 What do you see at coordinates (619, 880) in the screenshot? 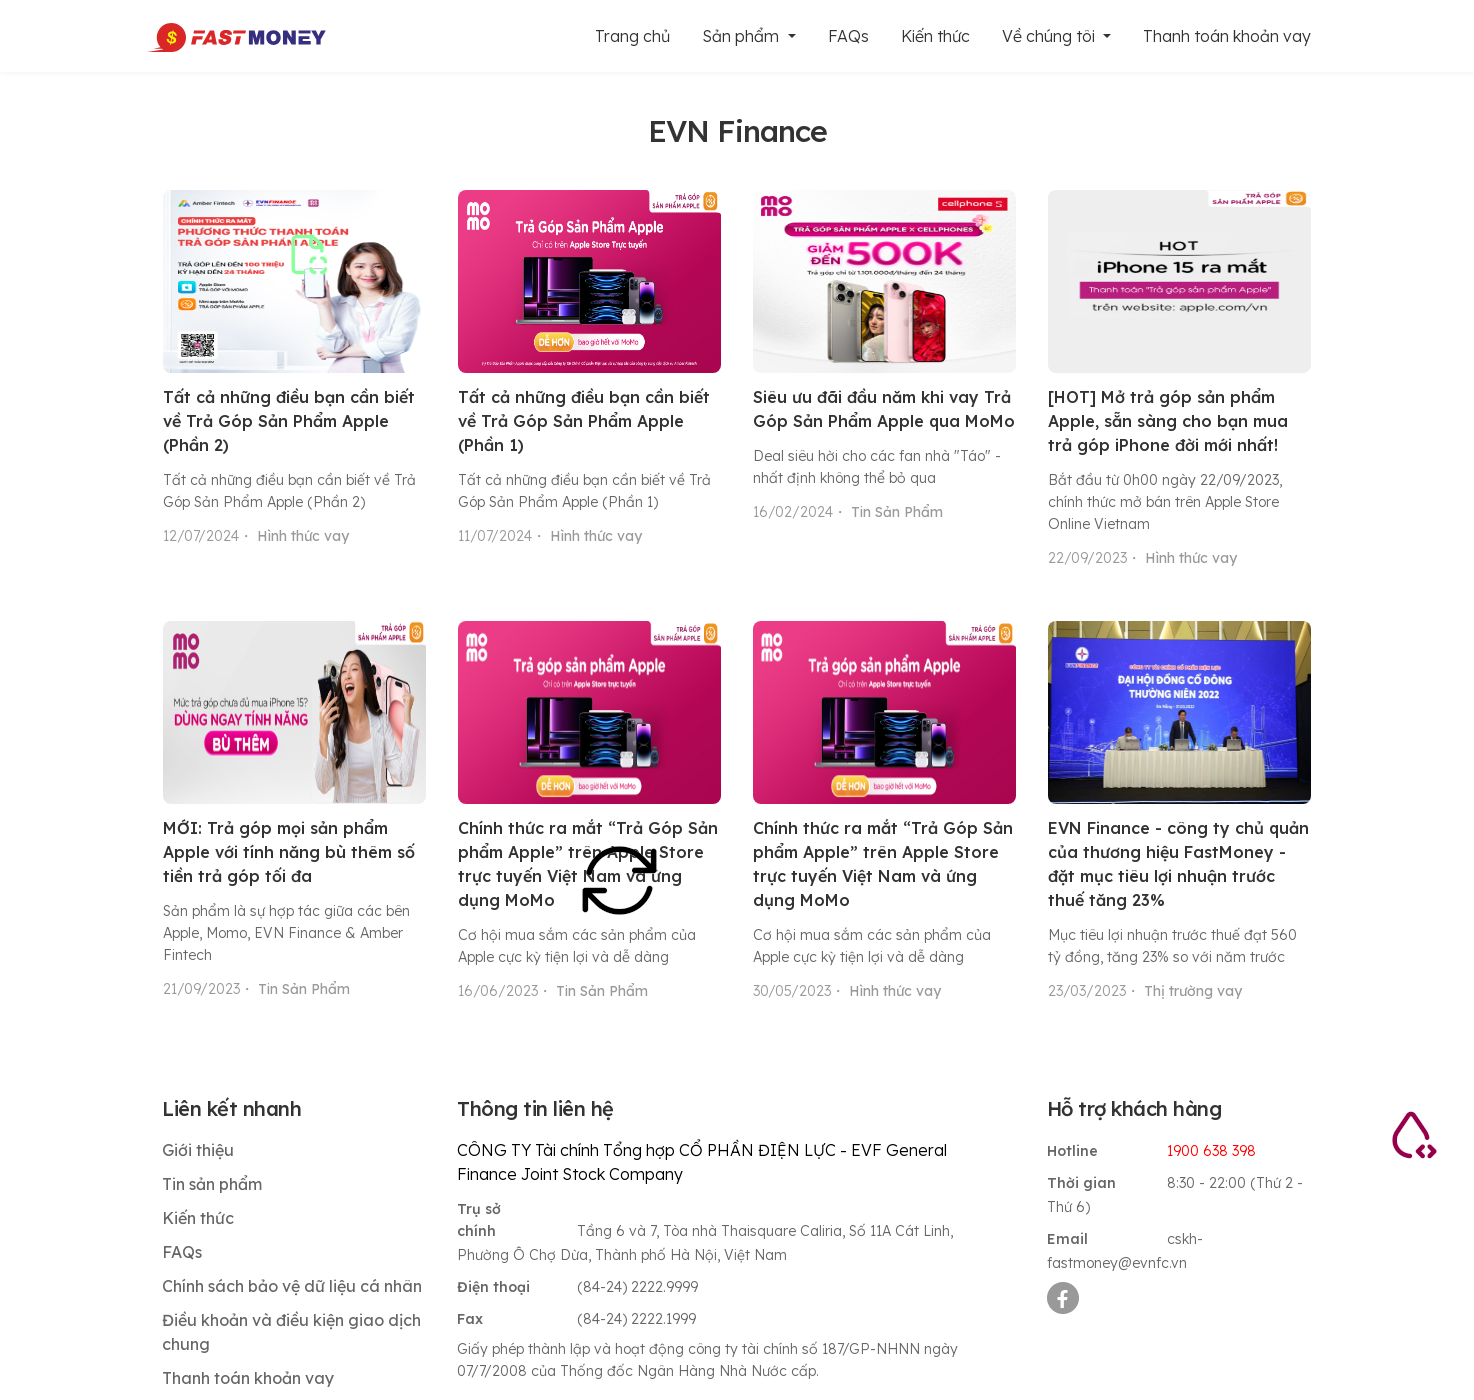
I see `refresh or reload content` at bounding box center [619, 880].